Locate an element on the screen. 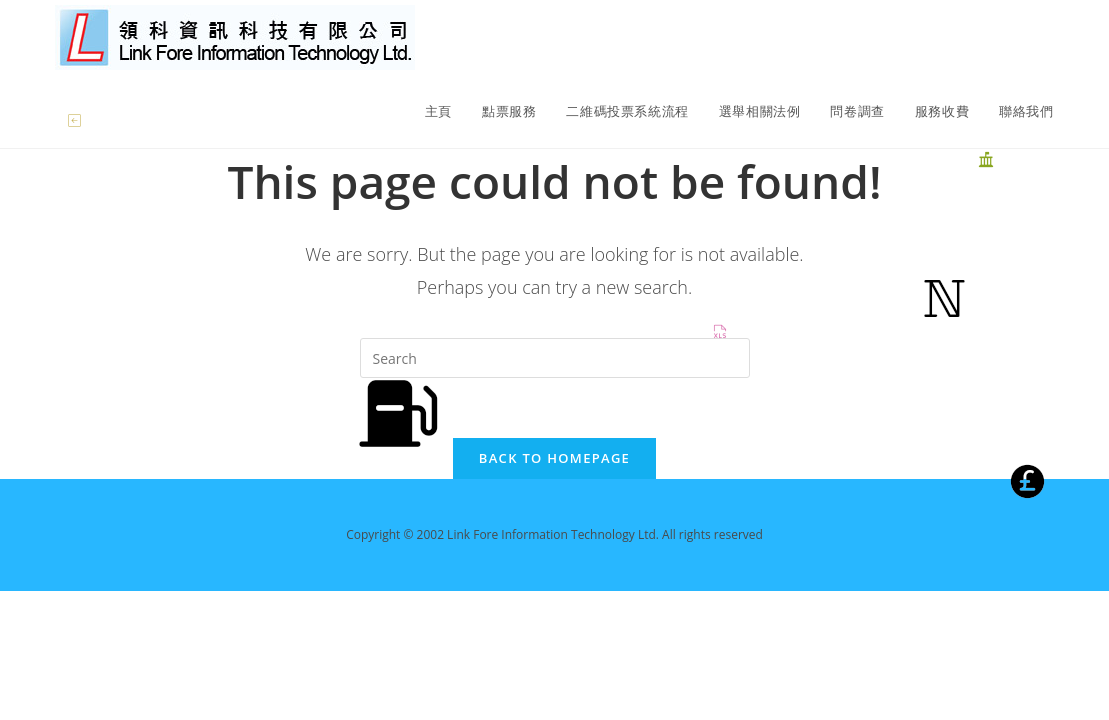 The width and height of the screenshot is (1109, 720). open notion app is located at coordinates (944, 298).